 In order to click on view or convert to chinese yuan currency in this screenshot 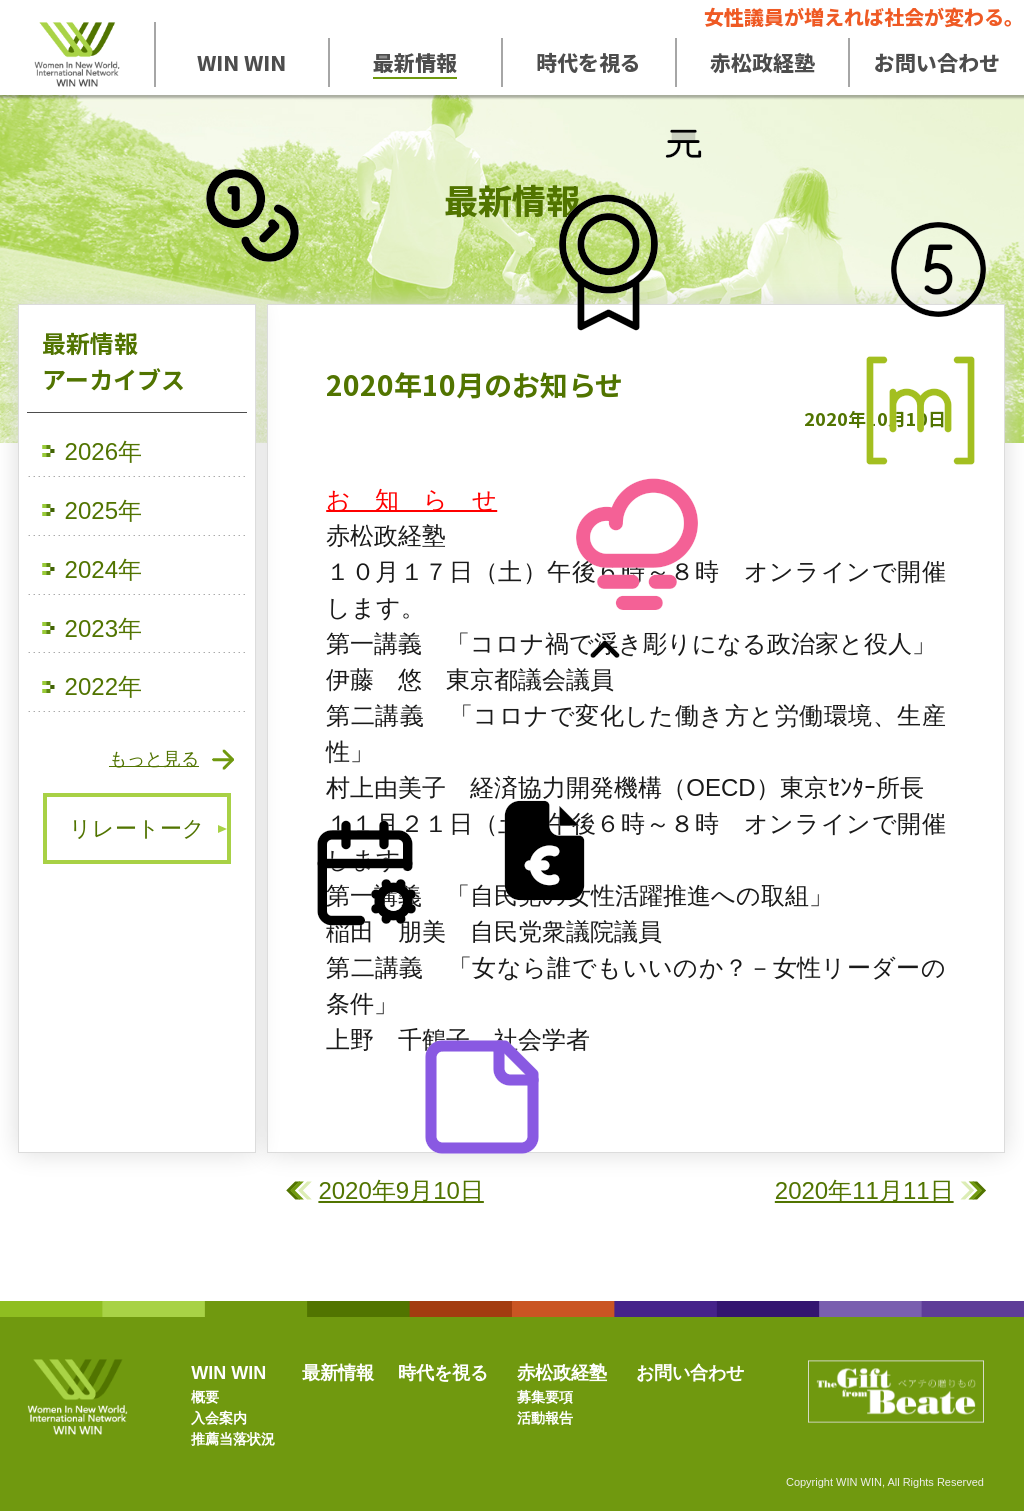, I will do `click(683, 144)`.